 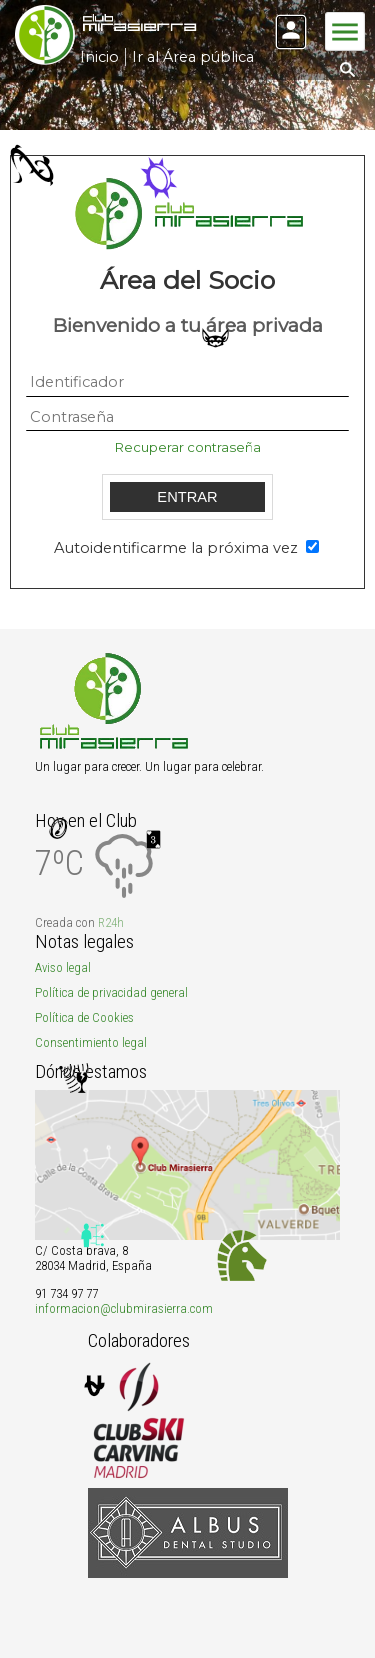 I want to click on represents the ophiuchus zodiac sign, so click(x=94, y=1385).